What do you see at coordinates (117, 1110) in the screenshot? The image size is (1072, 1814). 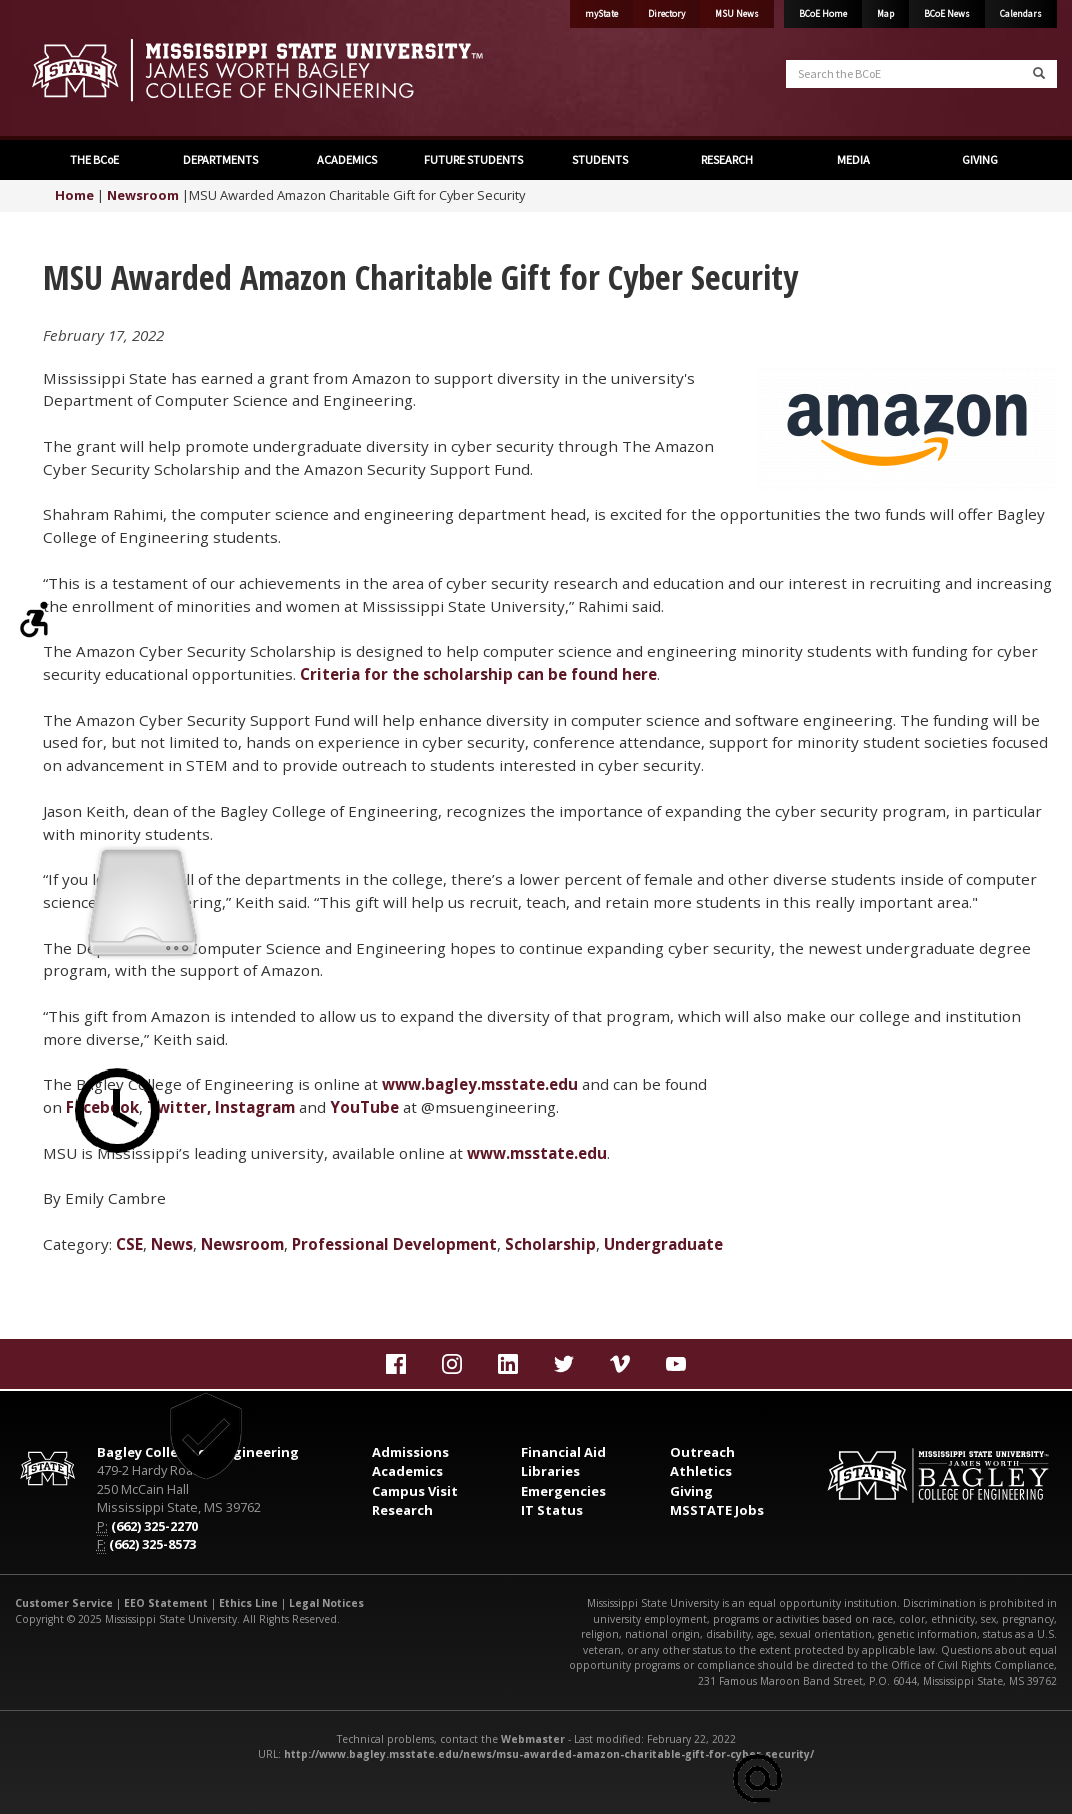 I see `view time or clock settings` at bounding box center [117, 1110].